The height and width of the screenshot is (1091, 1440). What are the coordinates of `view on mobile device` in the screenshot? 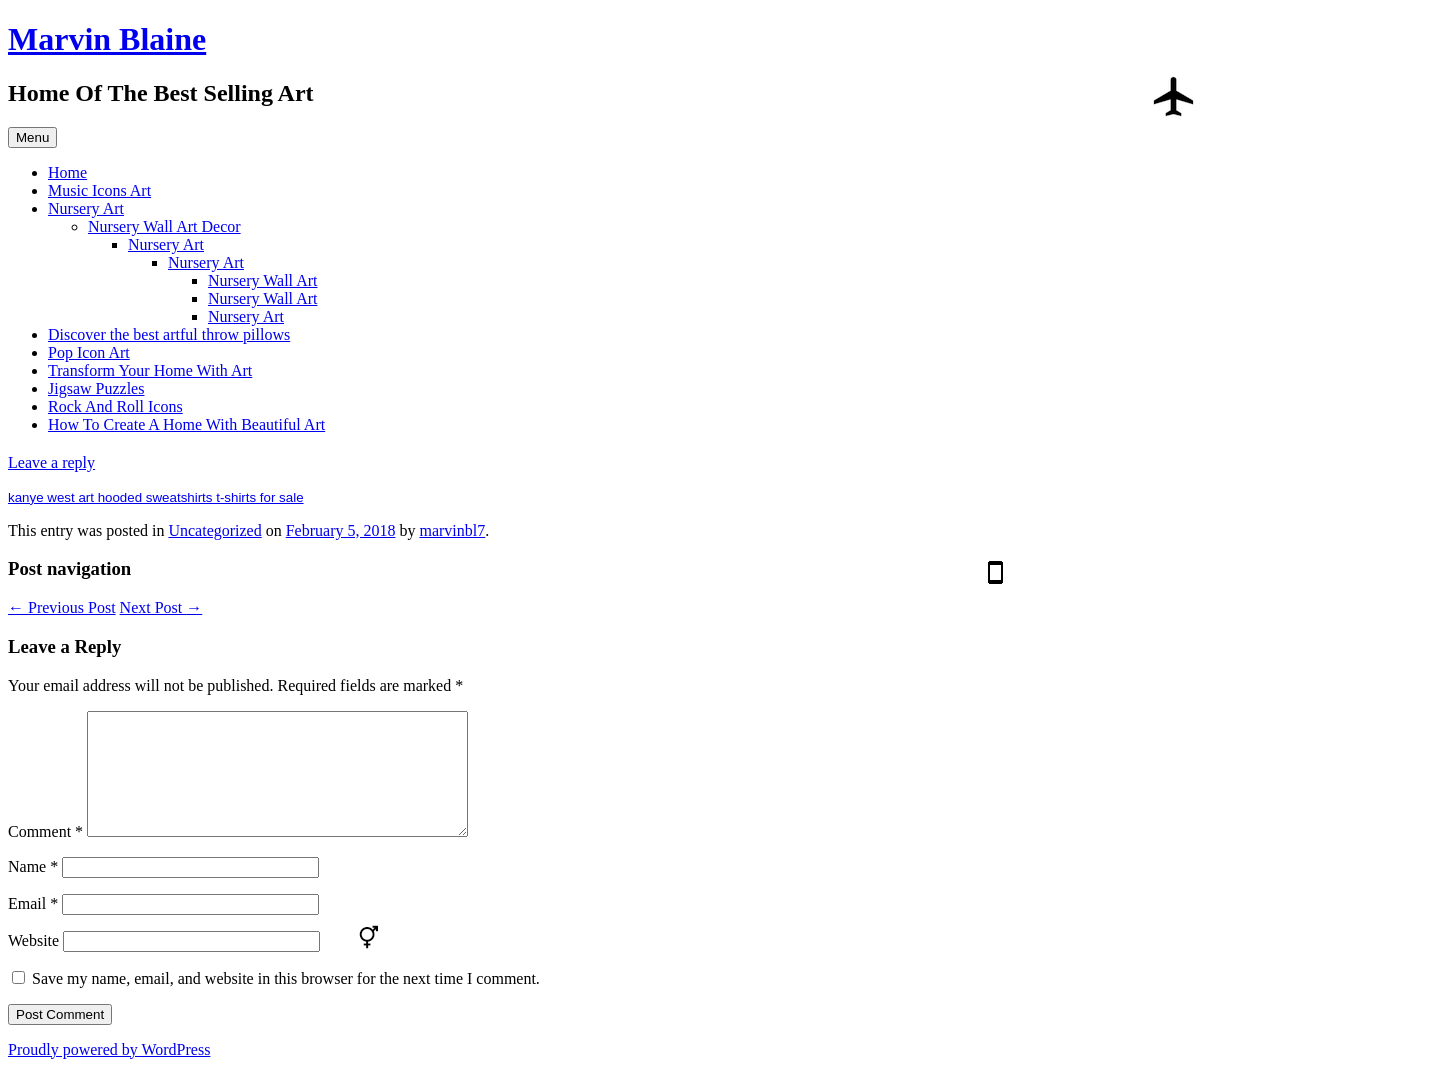 It's located at (995, 572).